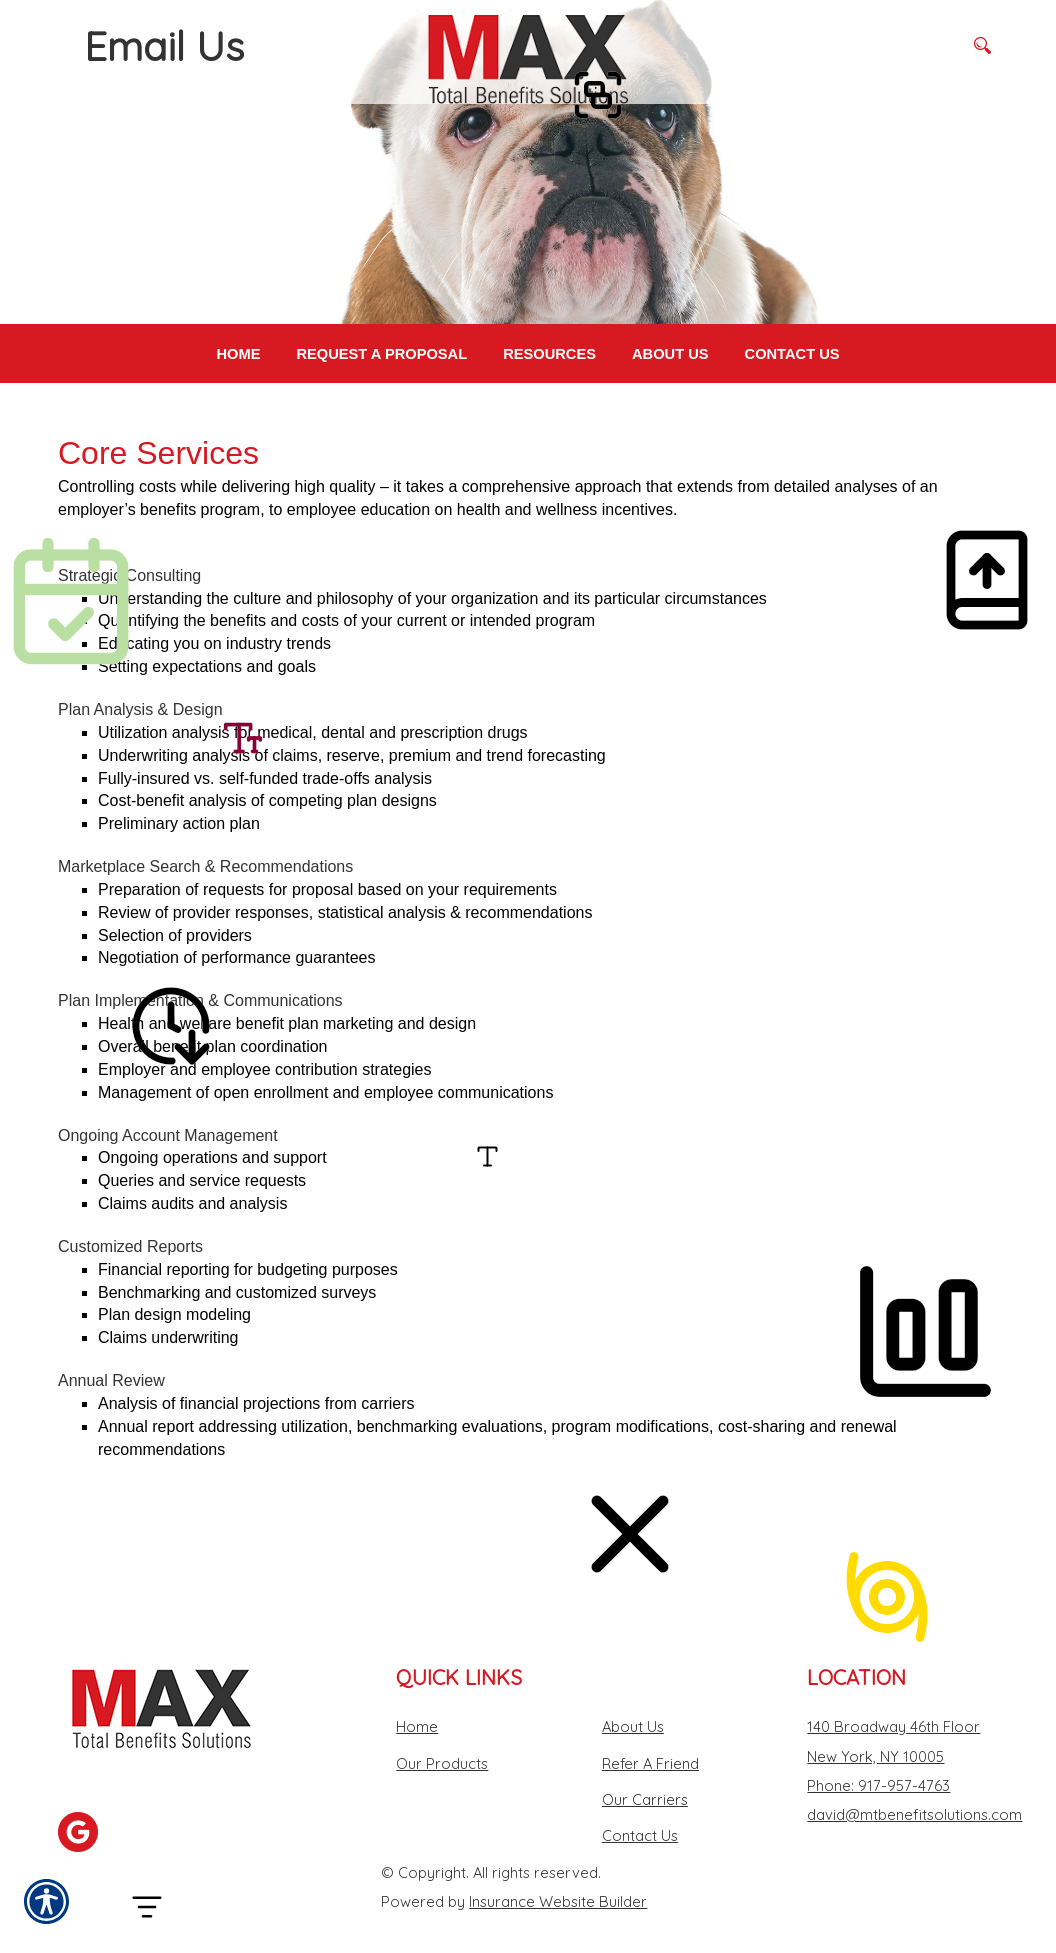  Describe the element at coordinates (925, 1331) in the screenshot. I see `view analytics or statistics dashboard` at that location.